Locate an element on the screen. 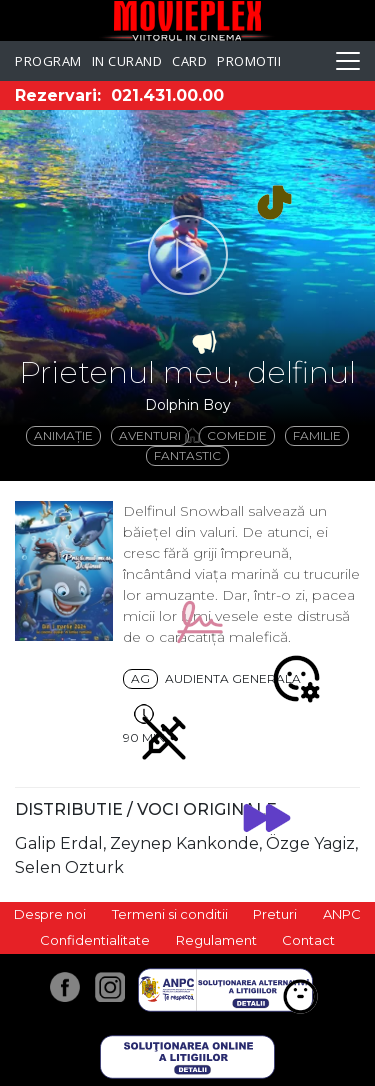 The height and width of the screenshot is (1086, 375). indicates vaccination not available or required is located at coordinates (164, 738).